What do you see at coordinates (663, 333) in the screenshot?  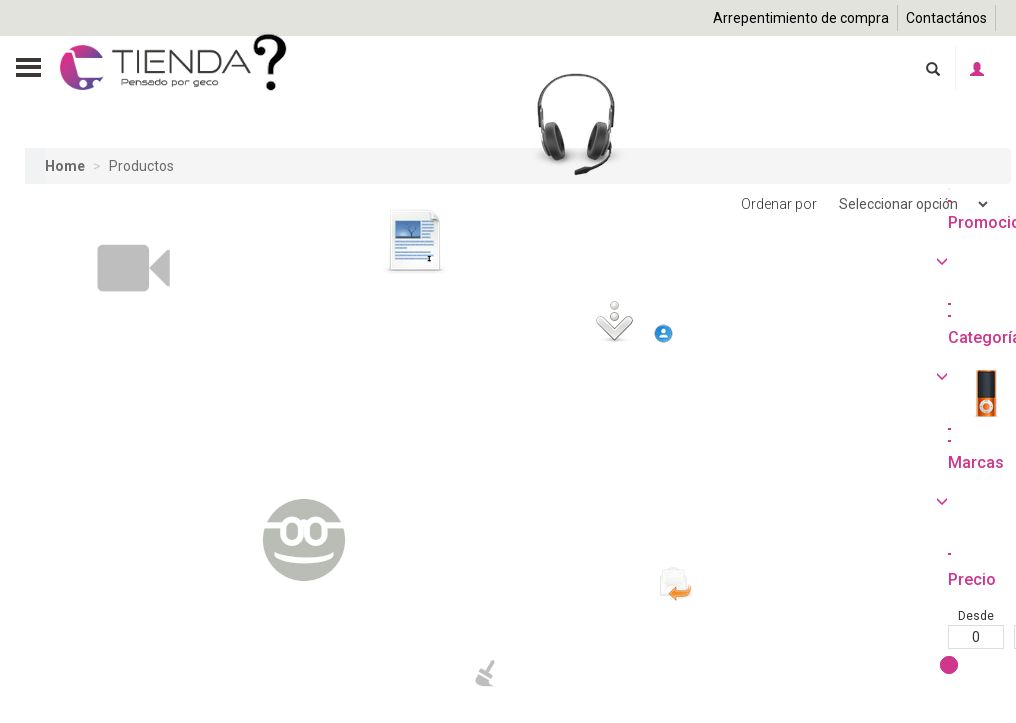 I see `default user profile avatar` at bounding box center [663, 333].